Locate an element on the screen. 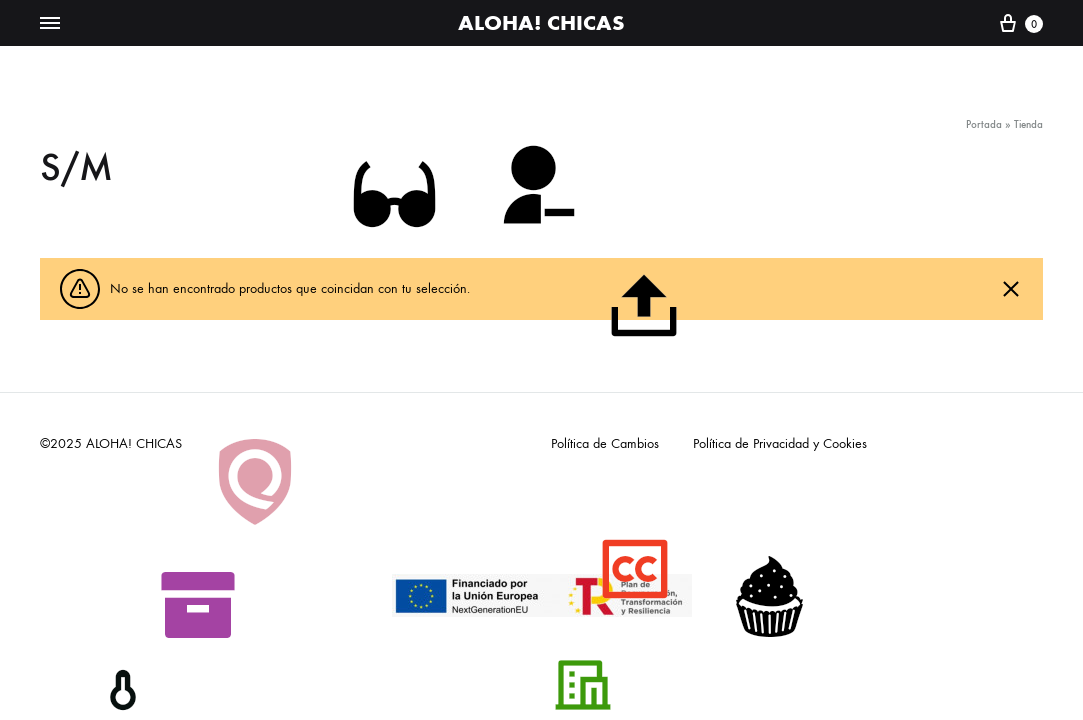 The image size is (1083, 720). vanilla extract css framework logo is located at coordinates (769, 596).